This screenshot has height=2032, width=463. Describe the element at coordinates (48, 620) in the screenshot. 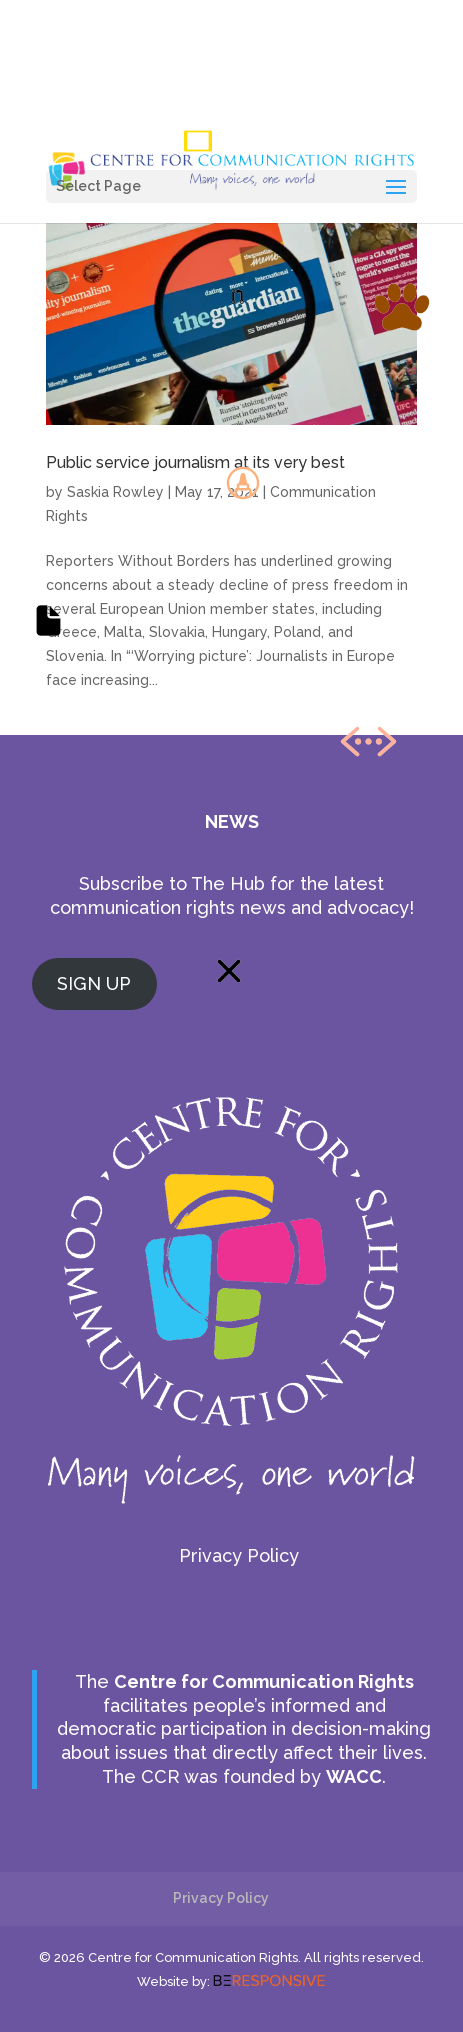

I see `view document or file` at that location.